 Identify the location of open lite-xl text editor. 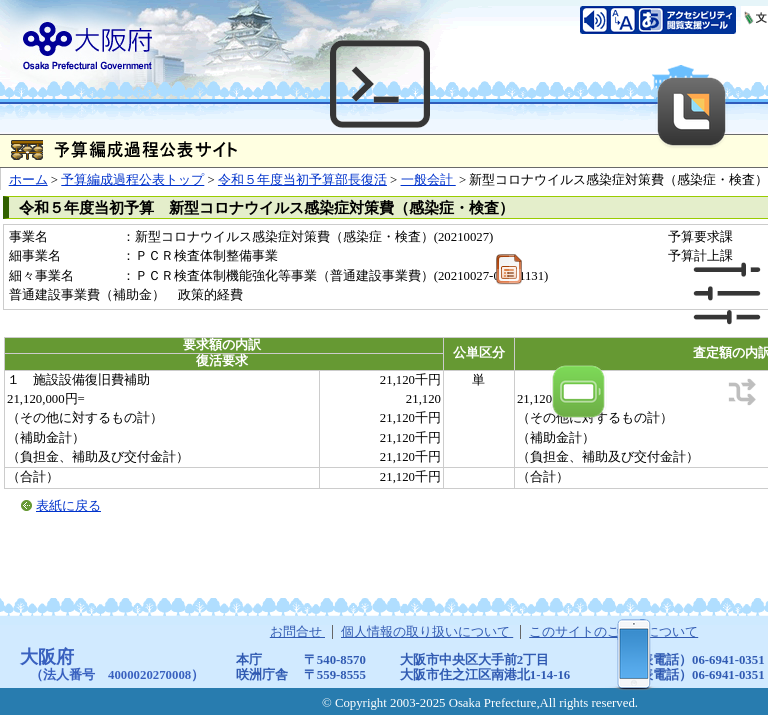
(691, 111).